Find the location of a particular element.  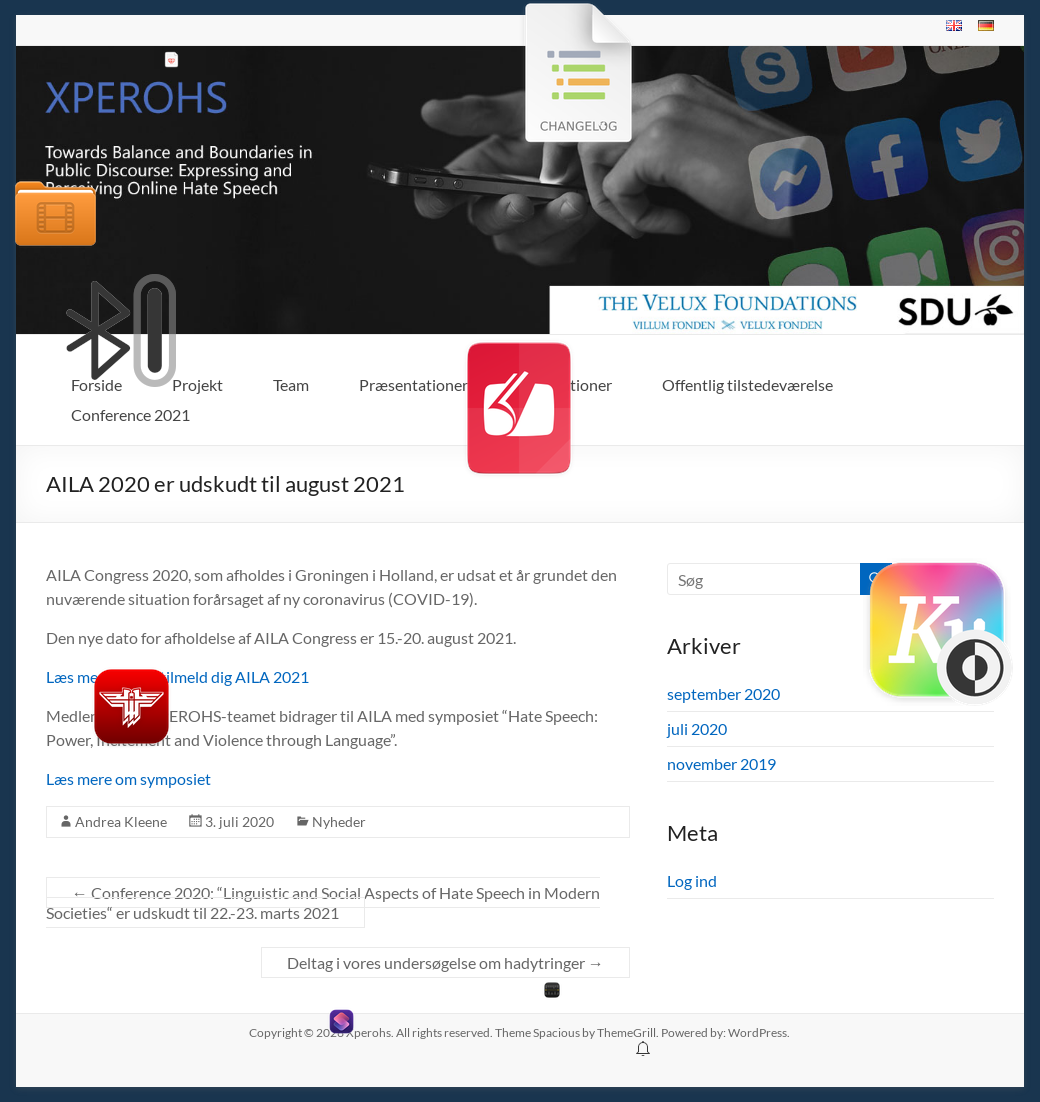

view bluetooth device battery status is located at coordinates (119, 330).